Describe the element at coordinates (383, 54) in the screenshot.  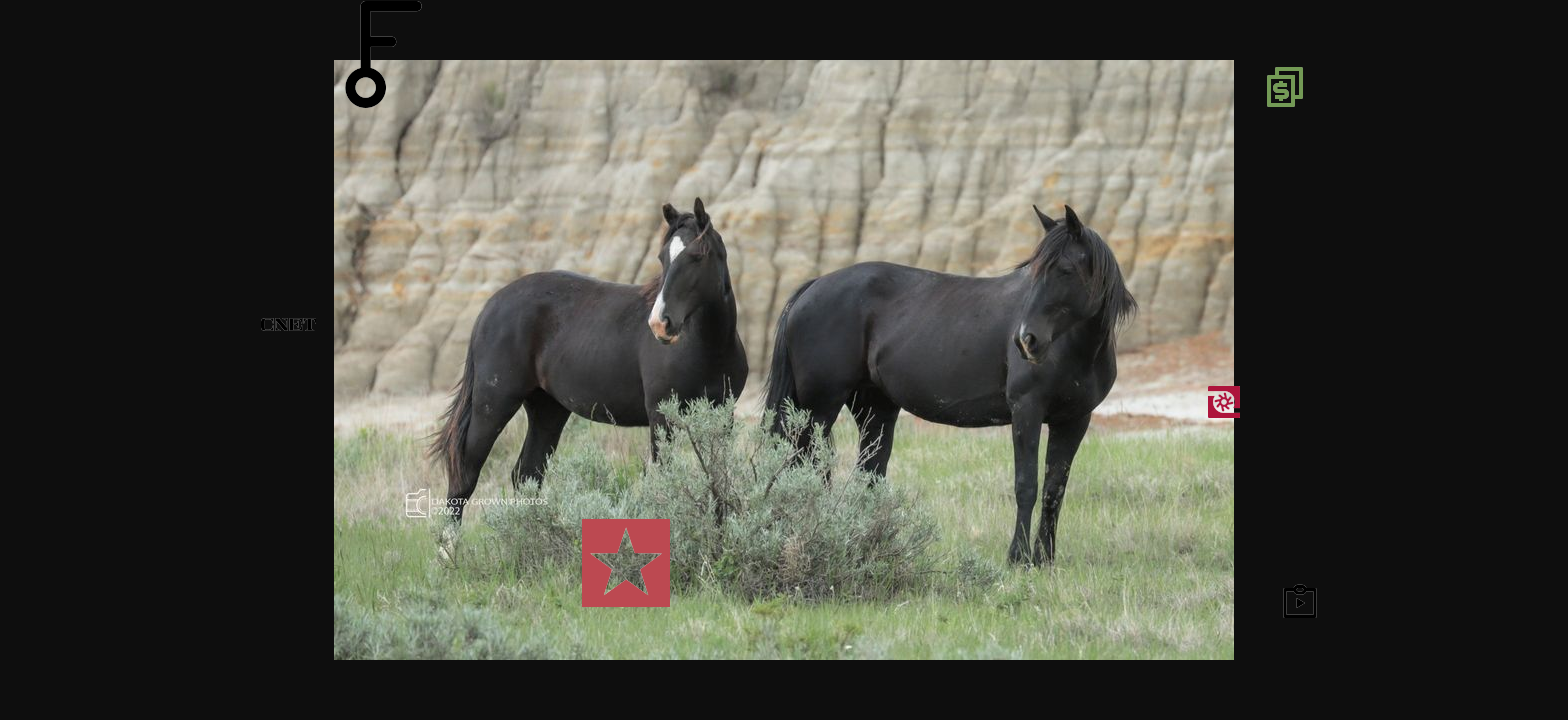
I see `open Electron Fiddle app` at that location.